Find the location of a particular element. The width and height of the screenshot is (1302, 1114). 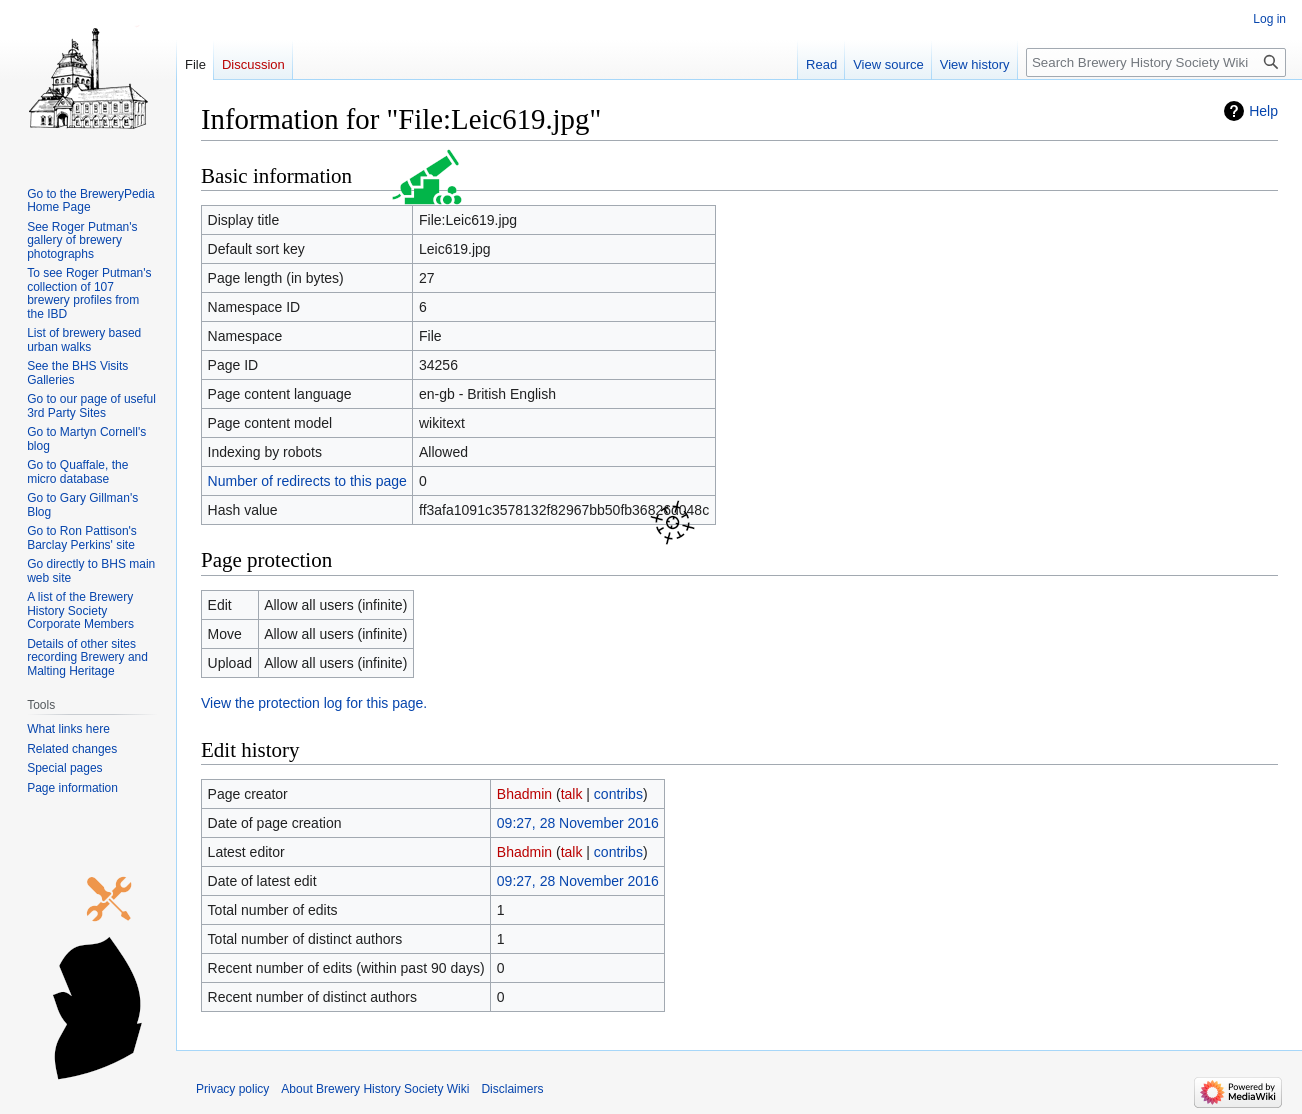

target or aim at a specific point is located at coordinates (672, 522).